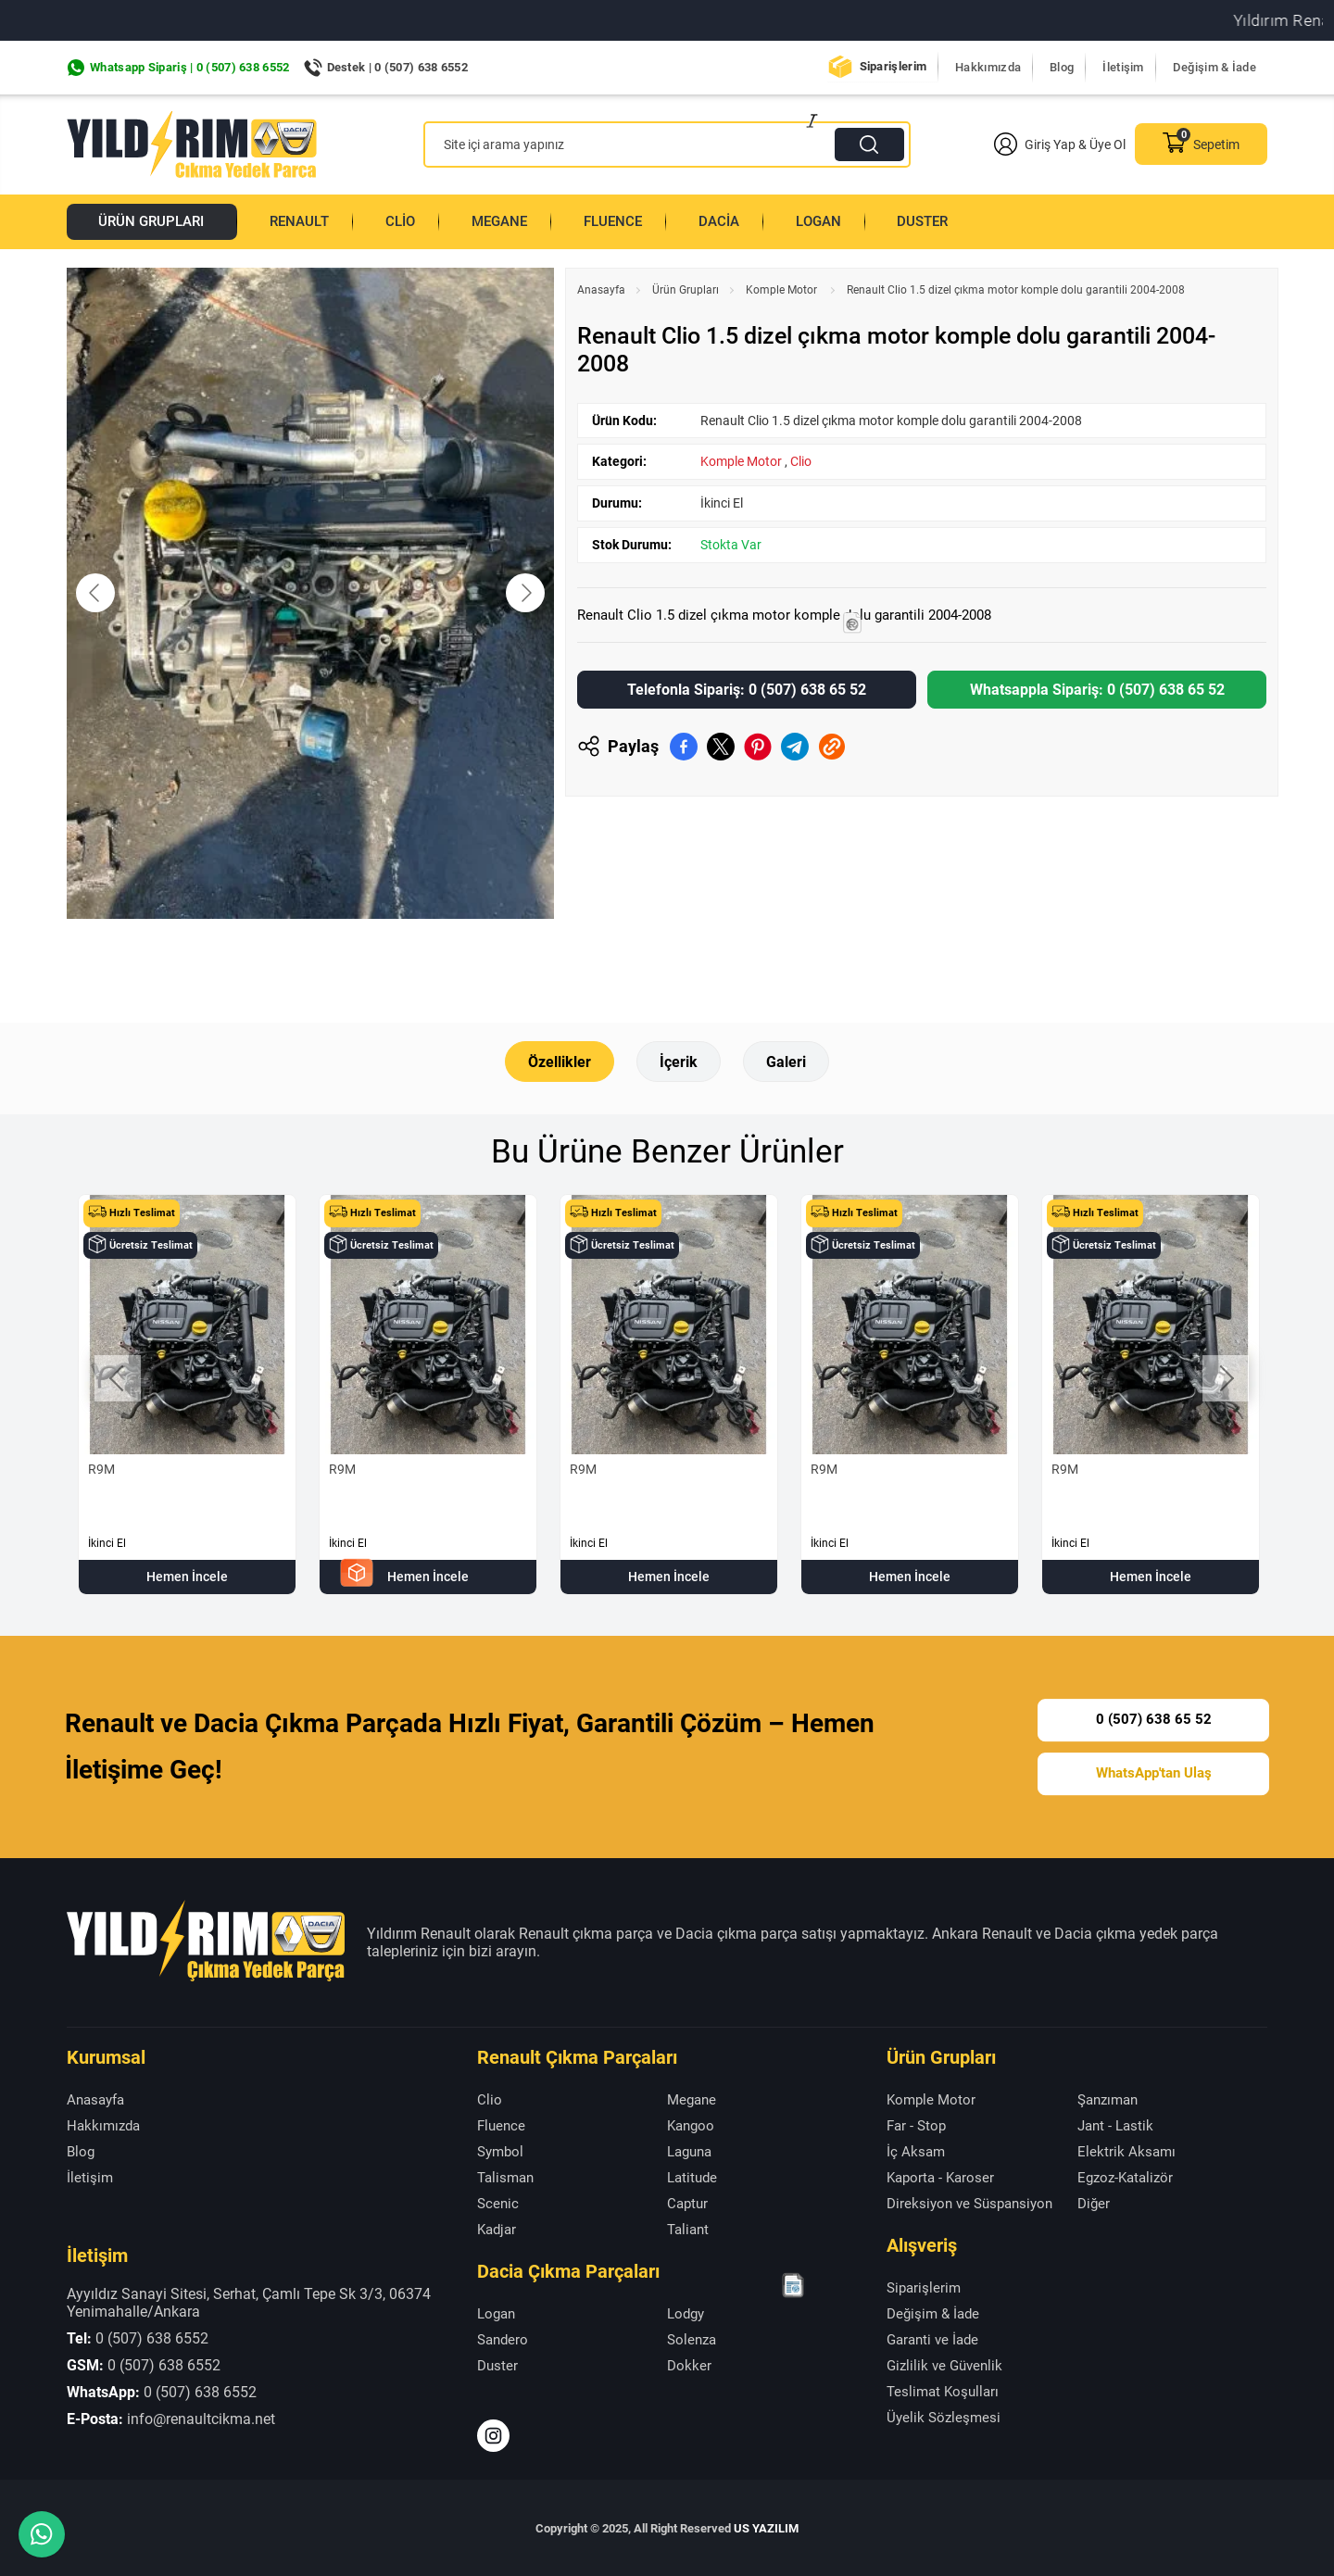 This screenshot has height=2576, width=1334. I want to click on open a 3D model file in STL format, so click(357, 1572).